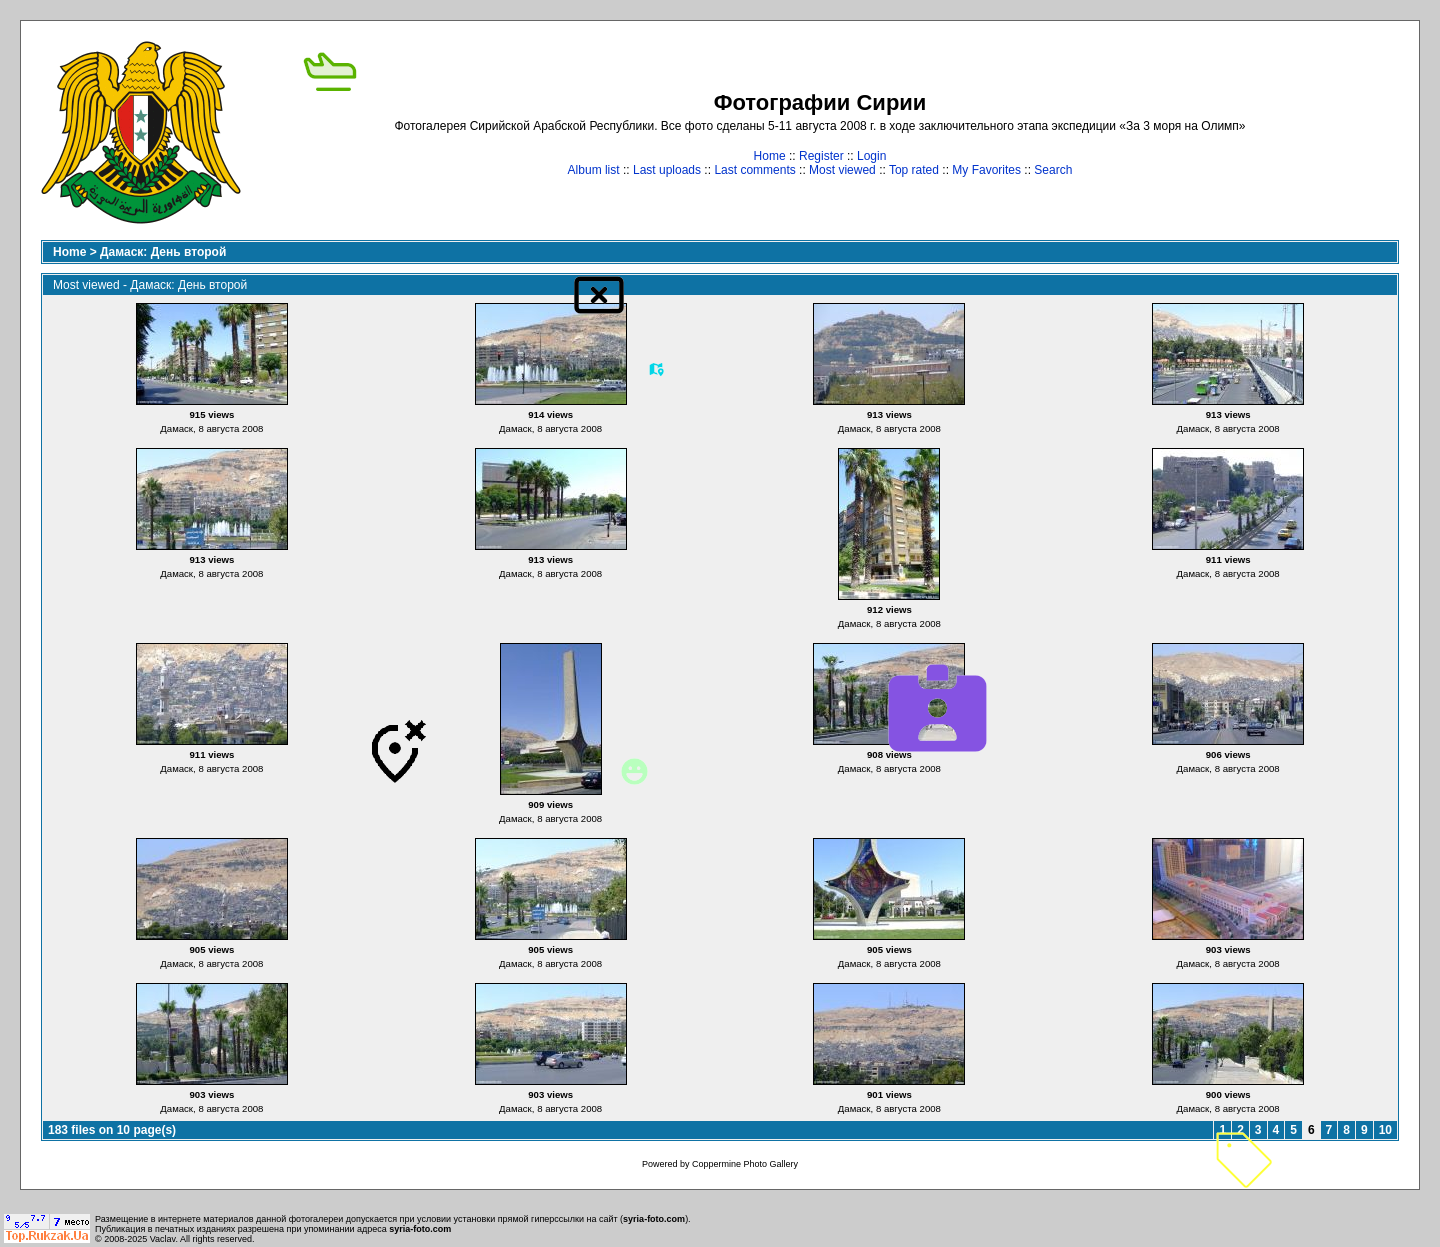 This screenshot has width=1440, height=1247. What do you see at coordinates (599, 295) in the screenshot?
I see `close or dismiss a window` at bounding box center [599, 295].